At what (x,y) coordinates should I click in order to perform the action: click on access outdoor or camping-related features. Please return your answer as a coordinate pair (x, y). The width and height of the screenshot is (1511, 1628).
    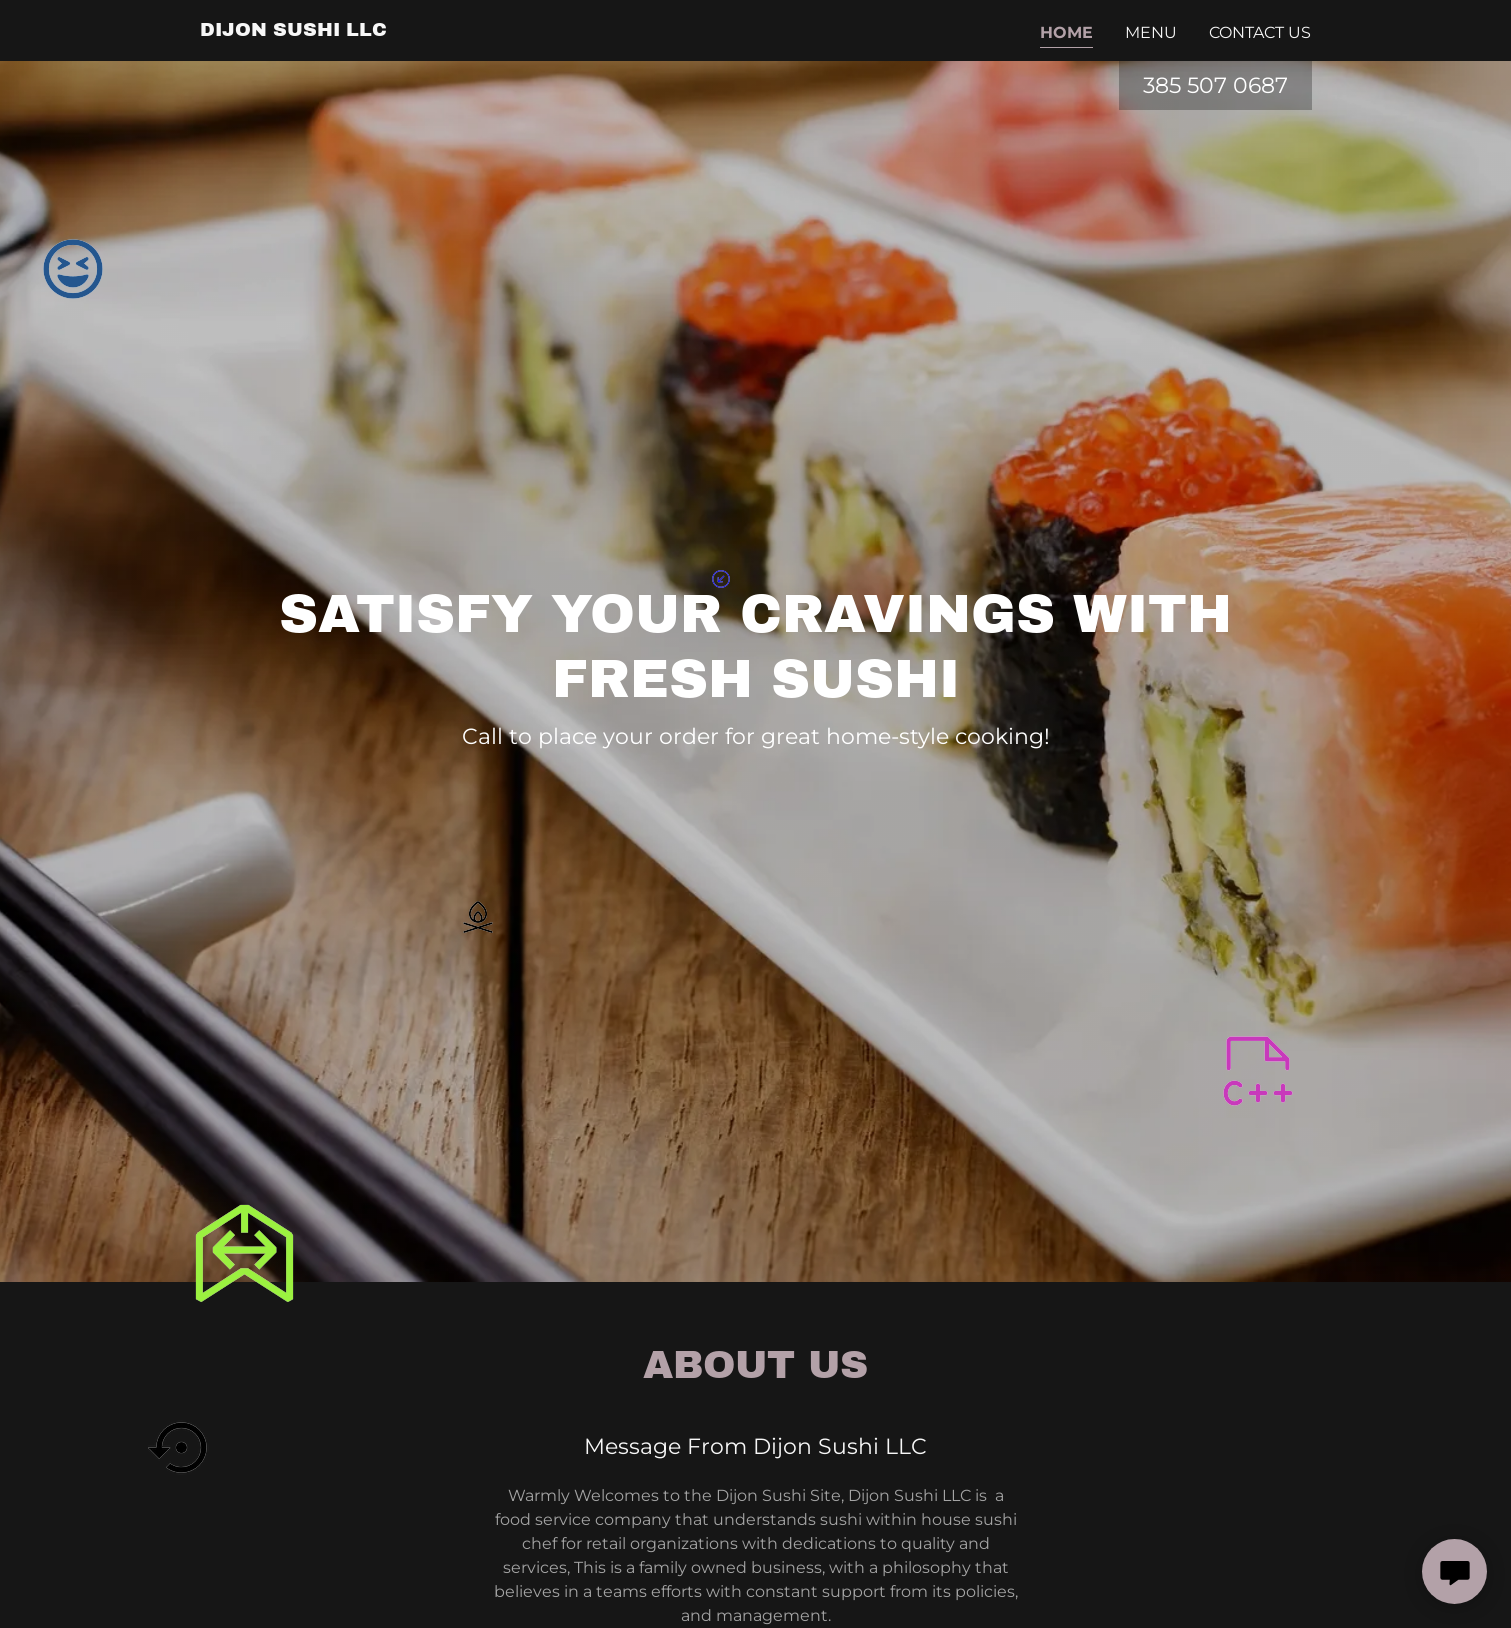
    Looking at the image, I should click on (478, 917).